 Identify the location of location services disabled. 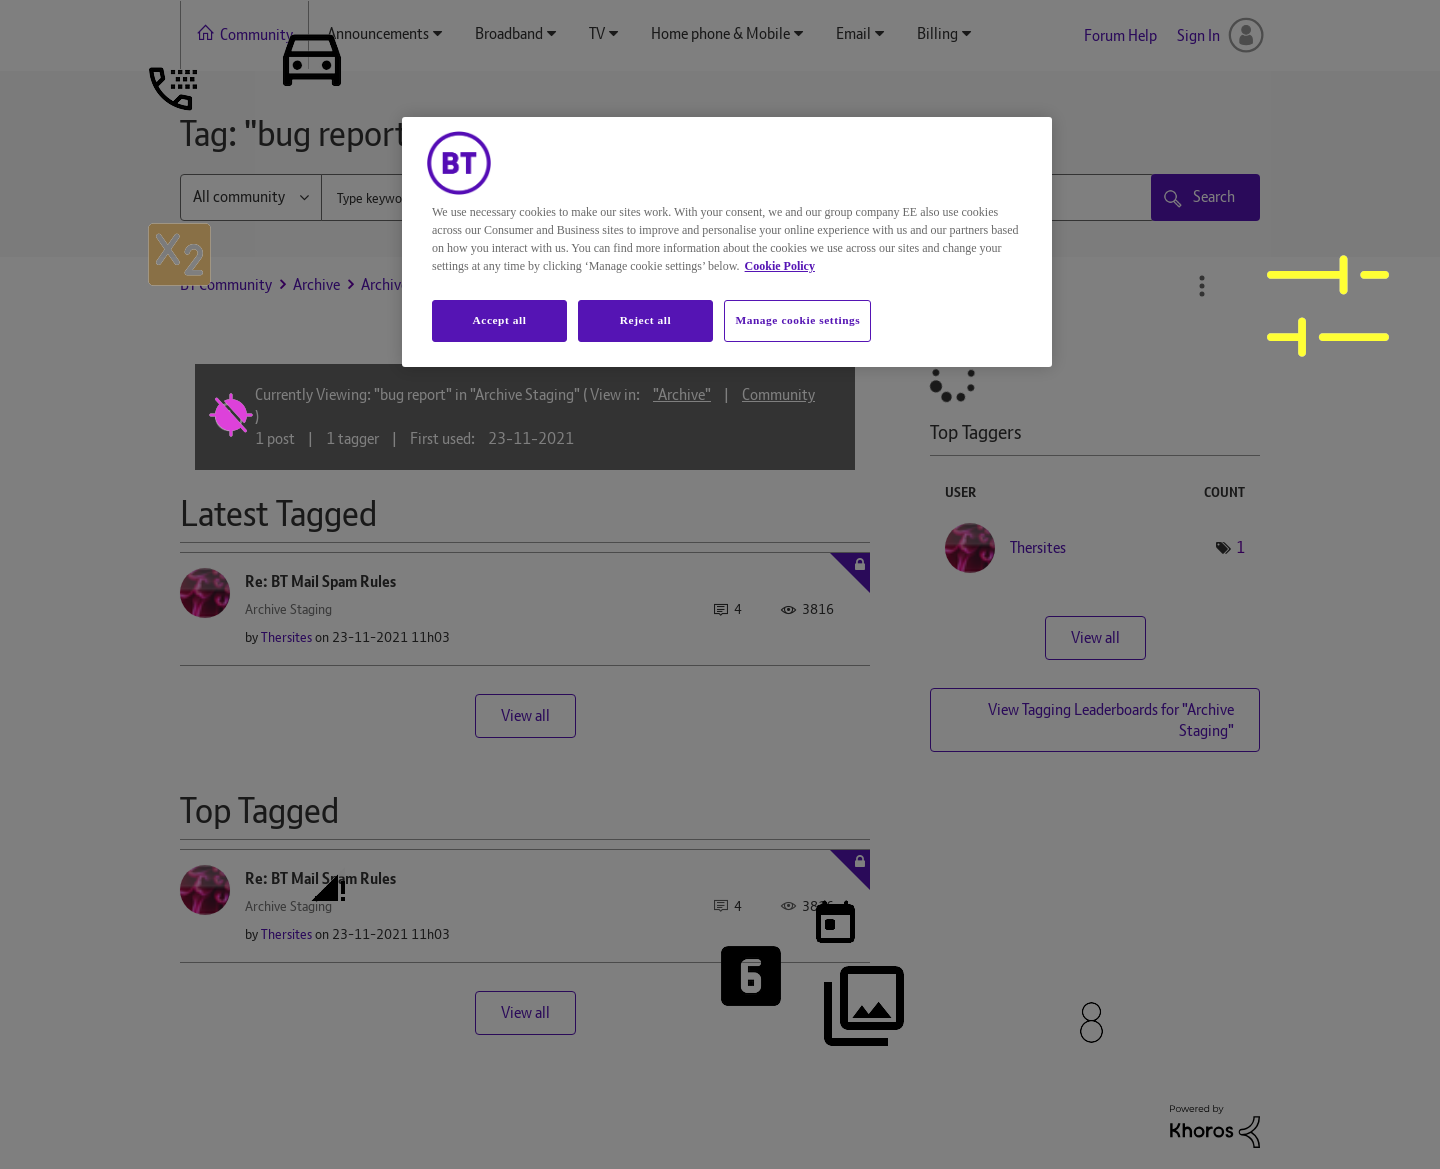
(231, 415).